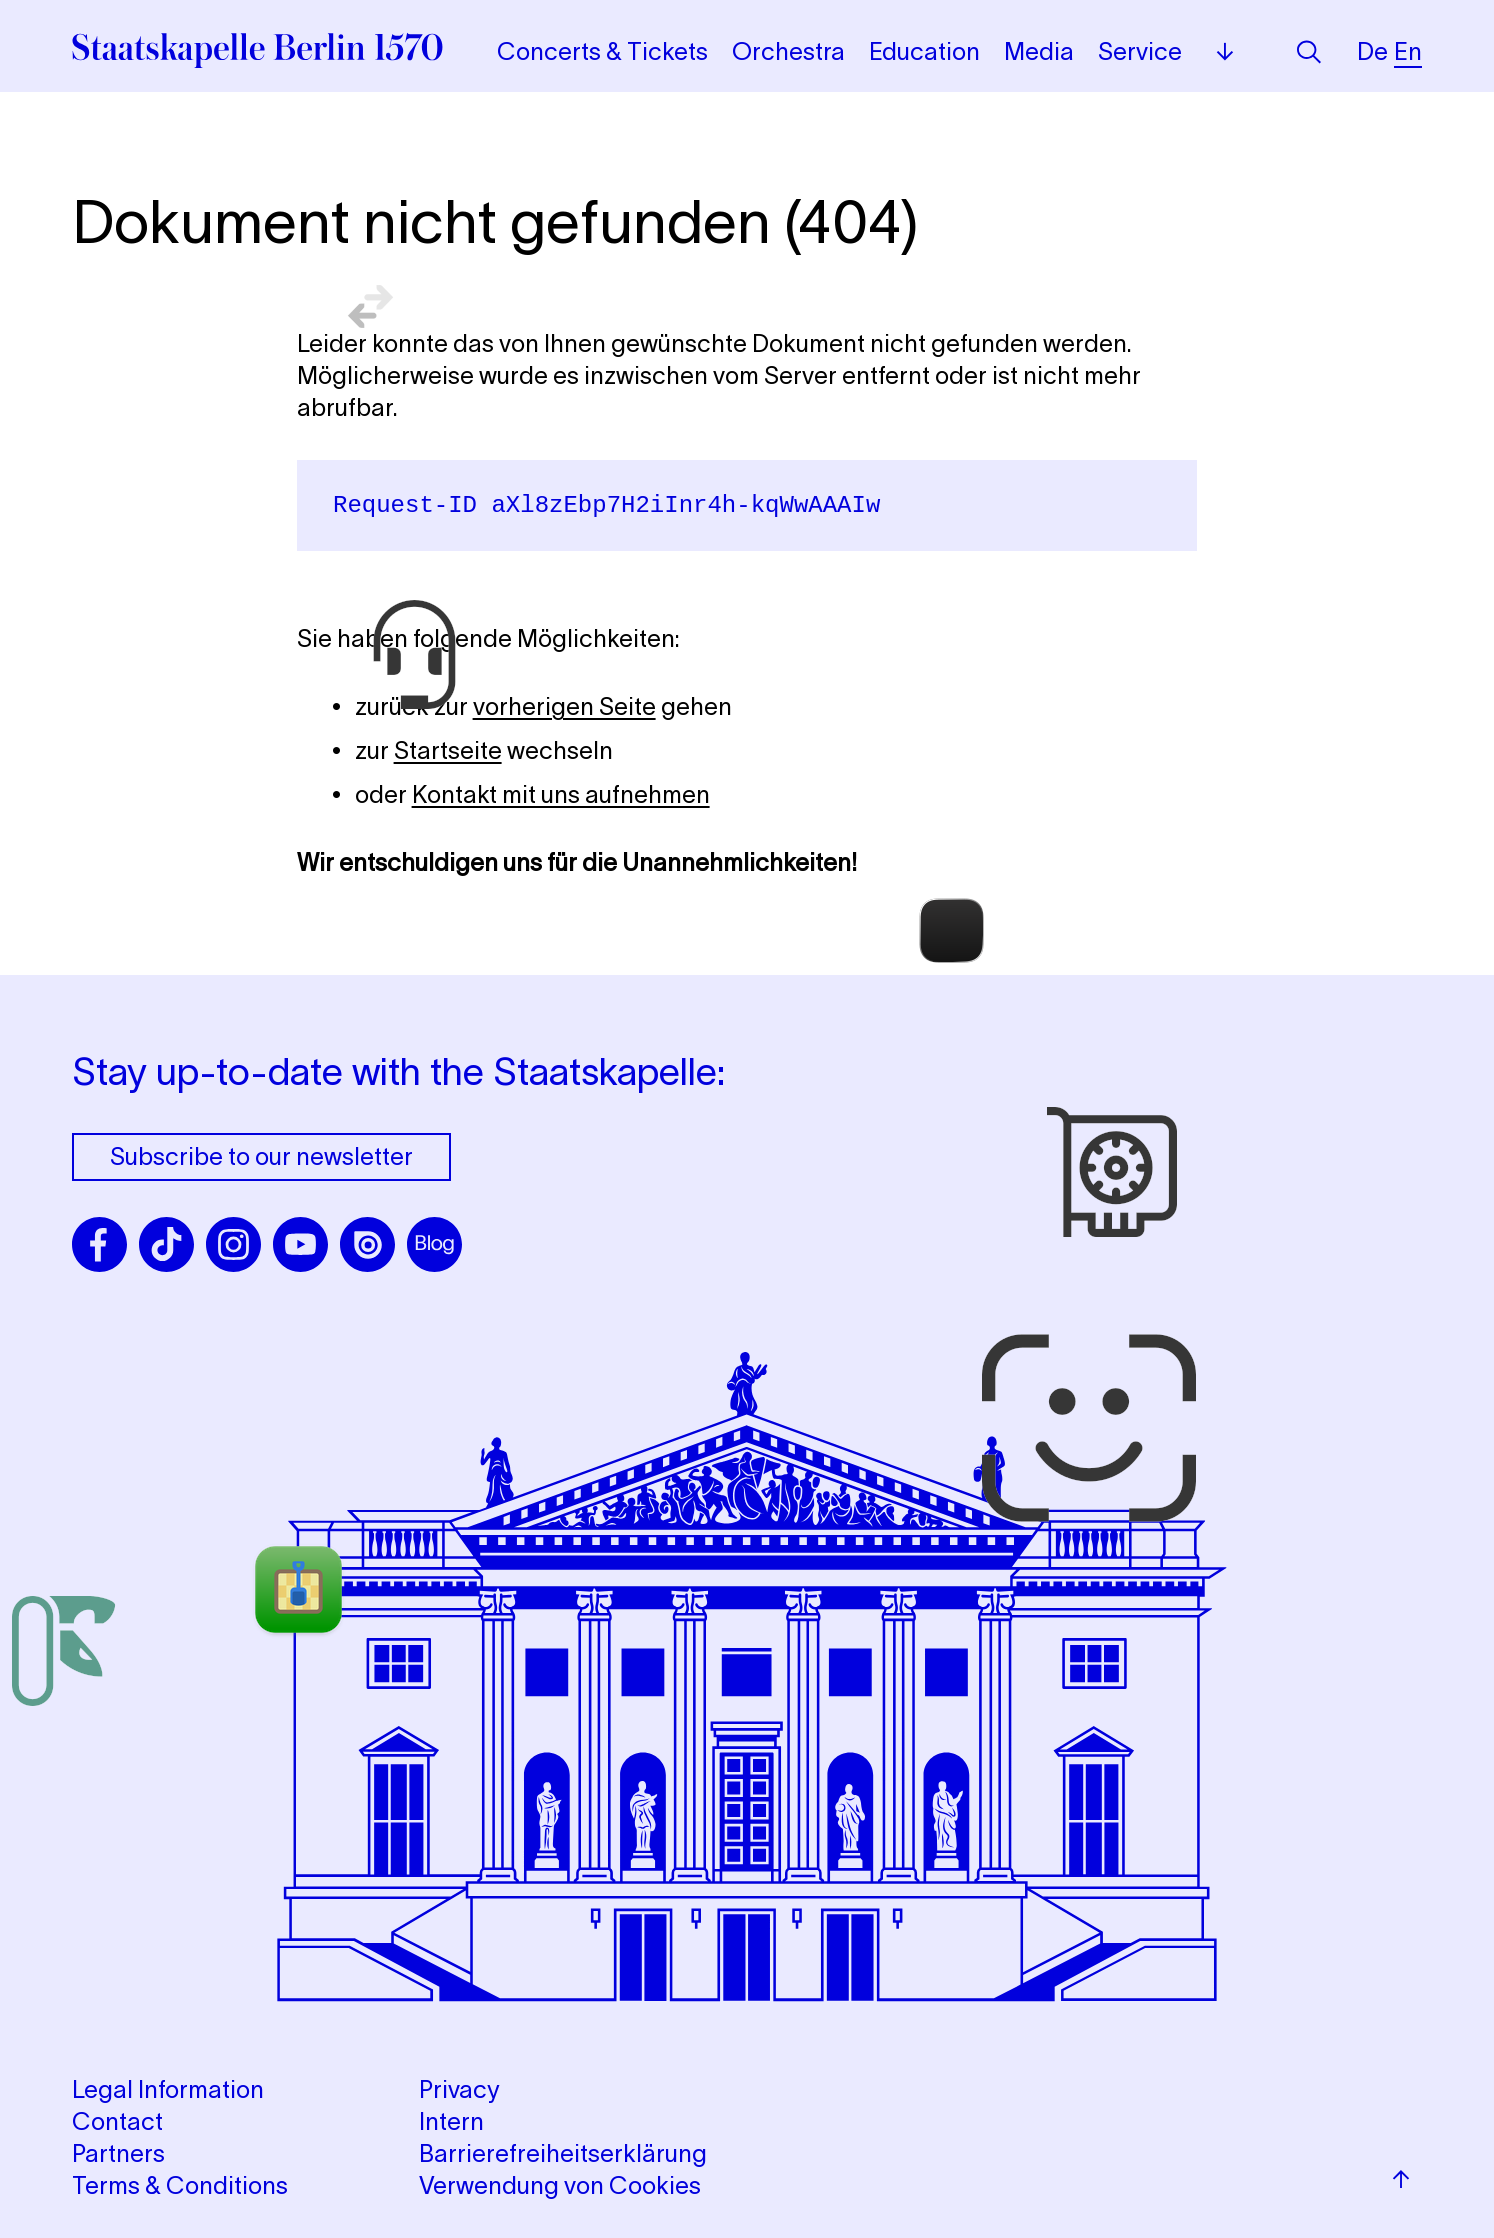 Image resolution: width=1494 pixels, height=2238 pixels. Describe the element at coordinates (1112, 1172) in the screenshot. I see `view graphics card information` at that location.